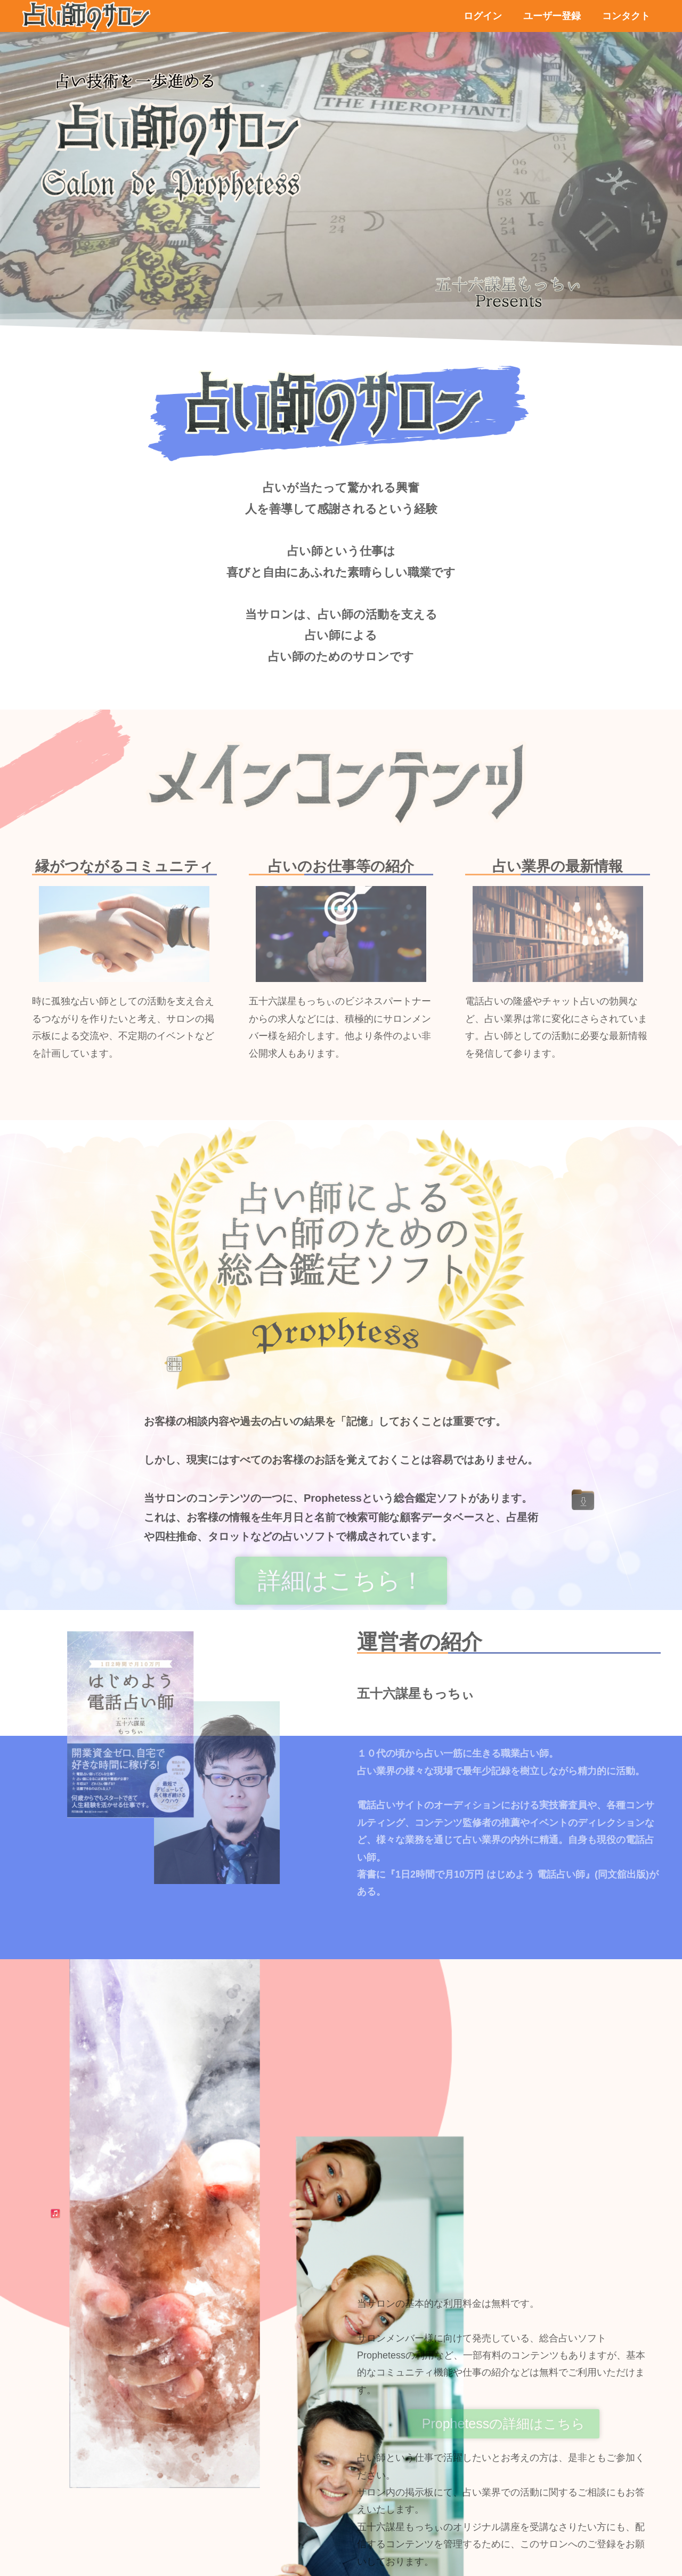 This screenshot has width=682, height=2576. I want to click on open downloads folder, so click(583, 1500).